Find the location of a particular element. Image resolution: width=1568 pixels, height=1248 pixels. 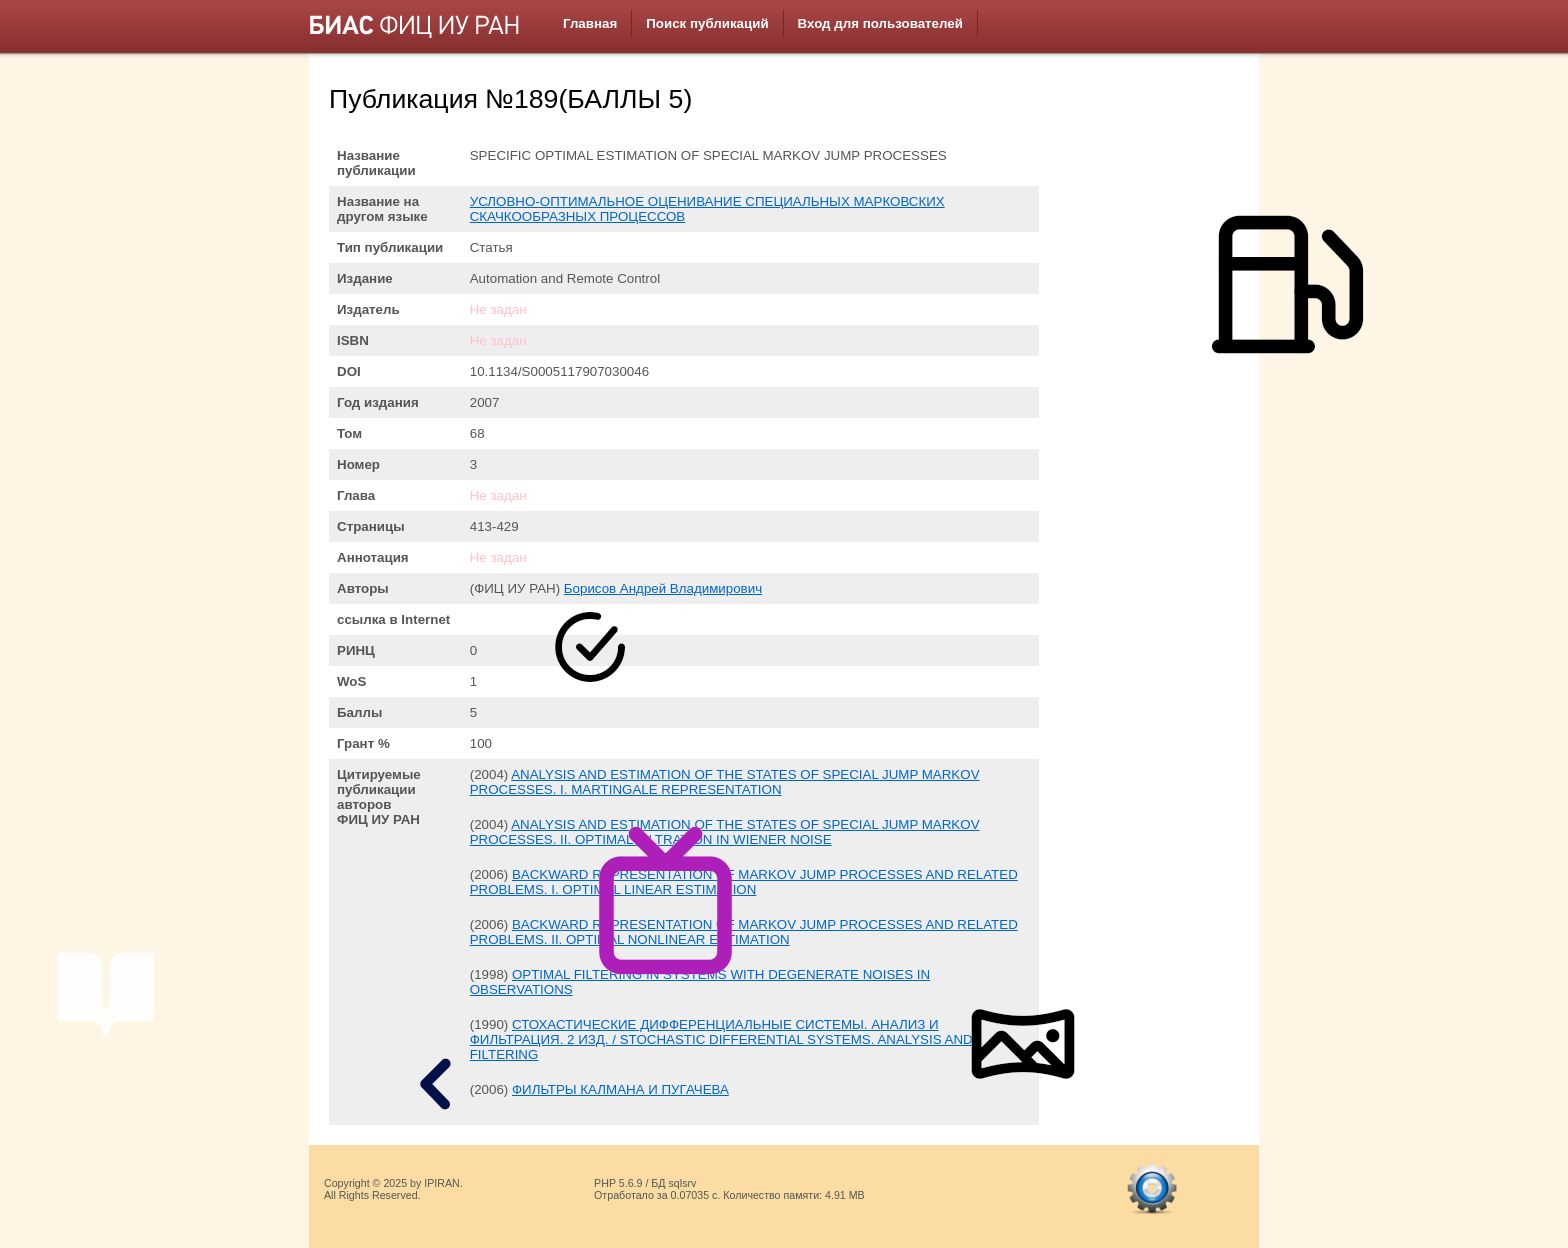

view panorama or wide-angle photos is located at coordinates (1023, 1044).